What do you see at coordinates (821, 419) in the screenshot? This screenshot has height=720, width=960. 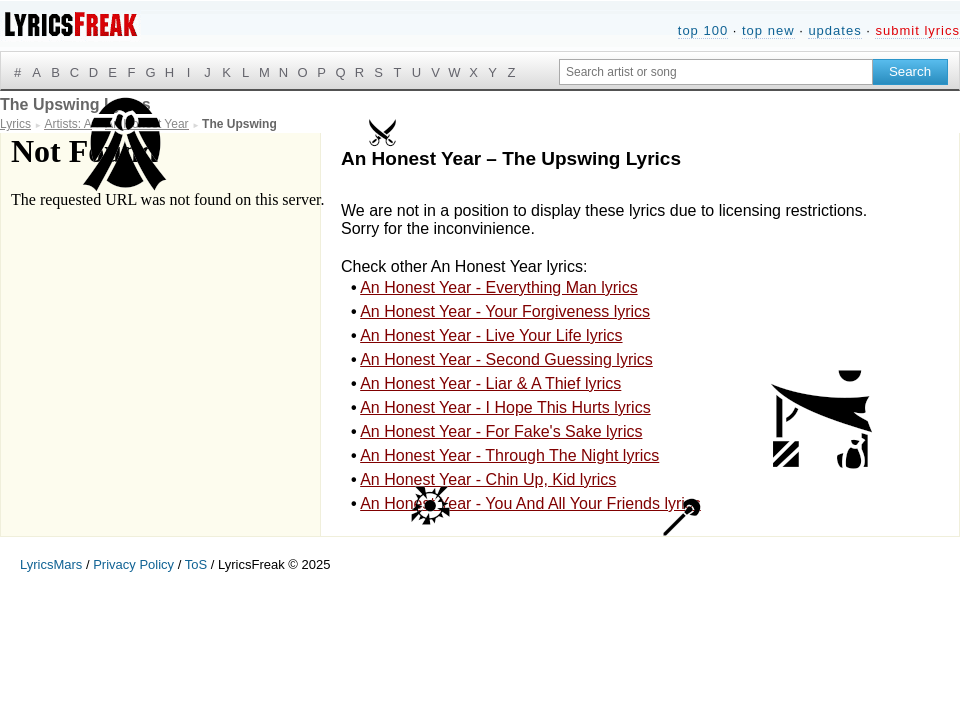 I see `set up camp in a desert region` at bounding box center [821, 419].